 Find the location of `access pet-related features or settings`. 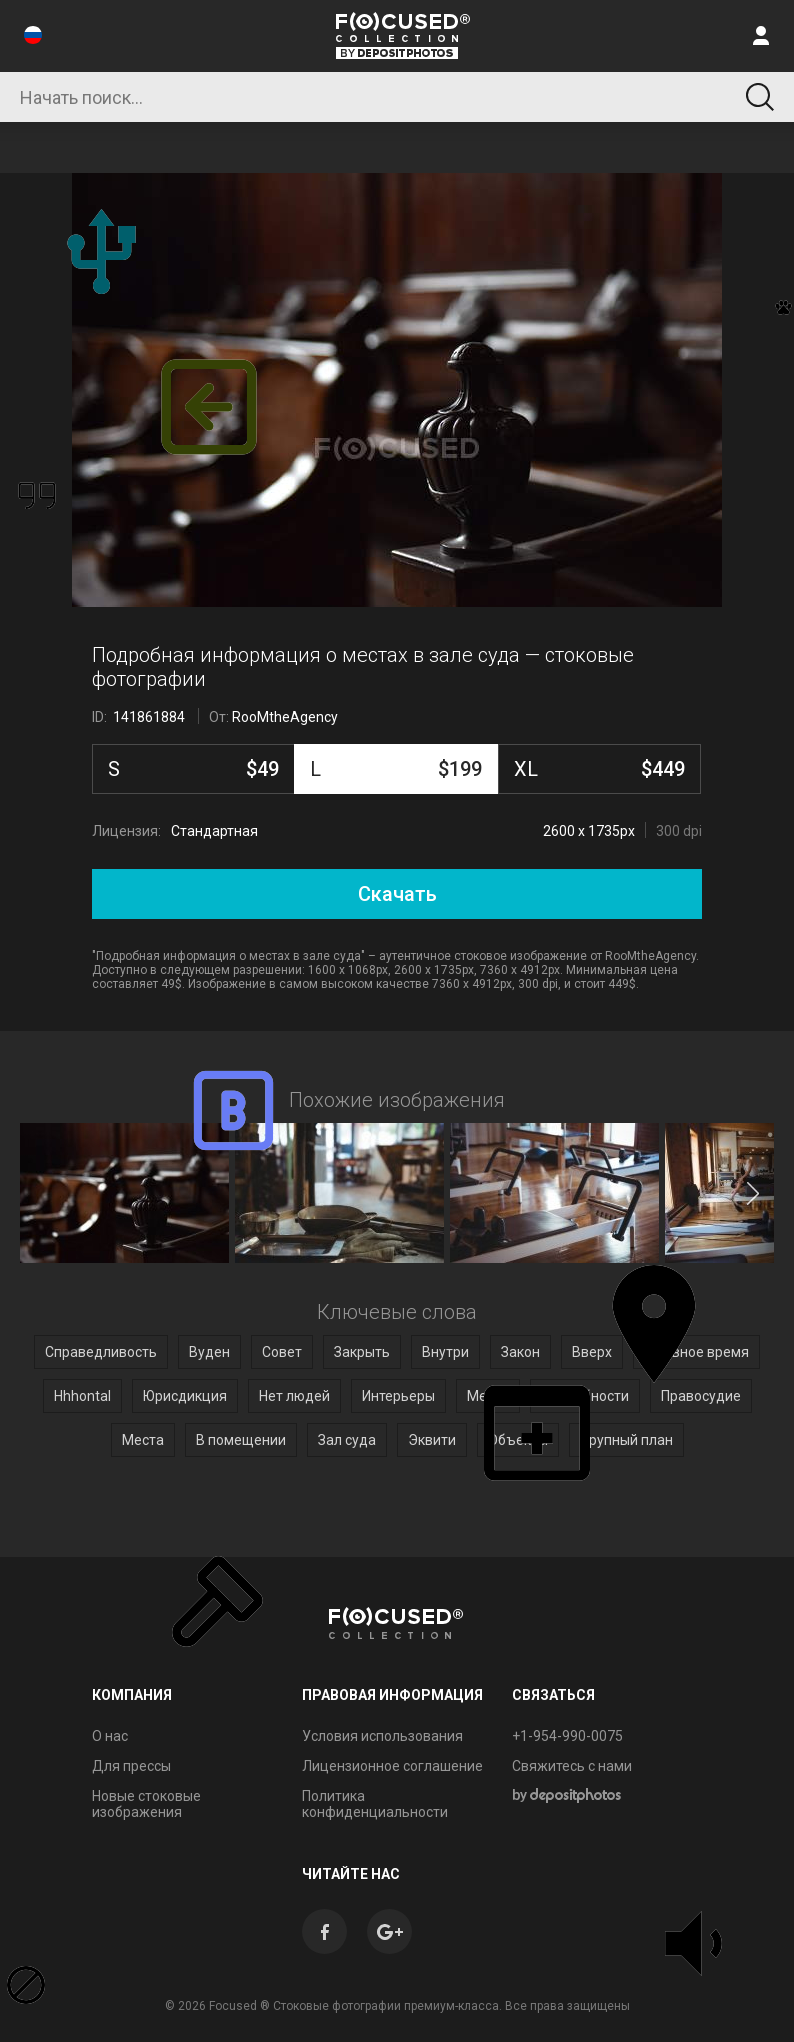

access pet-related features or settings is located at coordinates (783, 307).